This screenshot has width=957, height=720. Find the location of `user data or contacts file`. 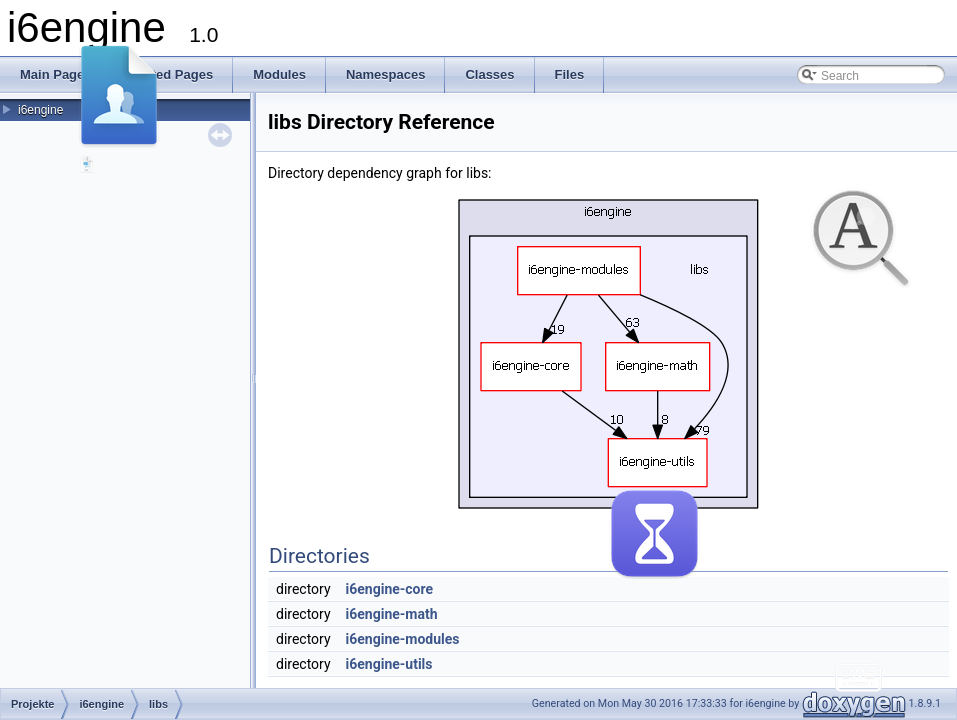

user data or contacts file is located at coordinates (119, 95).